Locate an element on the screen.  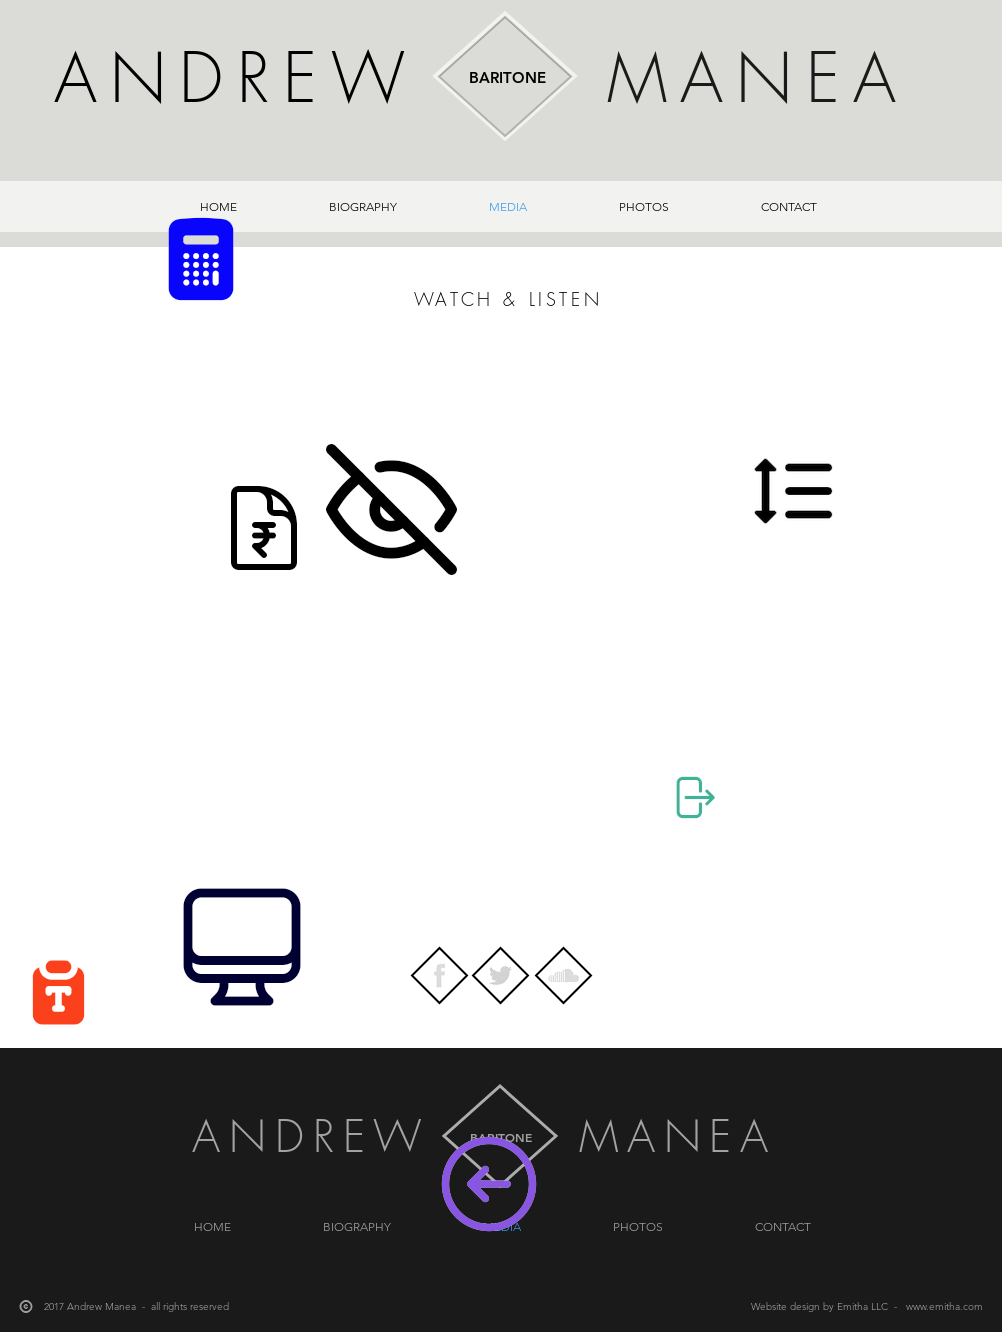
switch to desktop view is located at coordinates (242, 947).